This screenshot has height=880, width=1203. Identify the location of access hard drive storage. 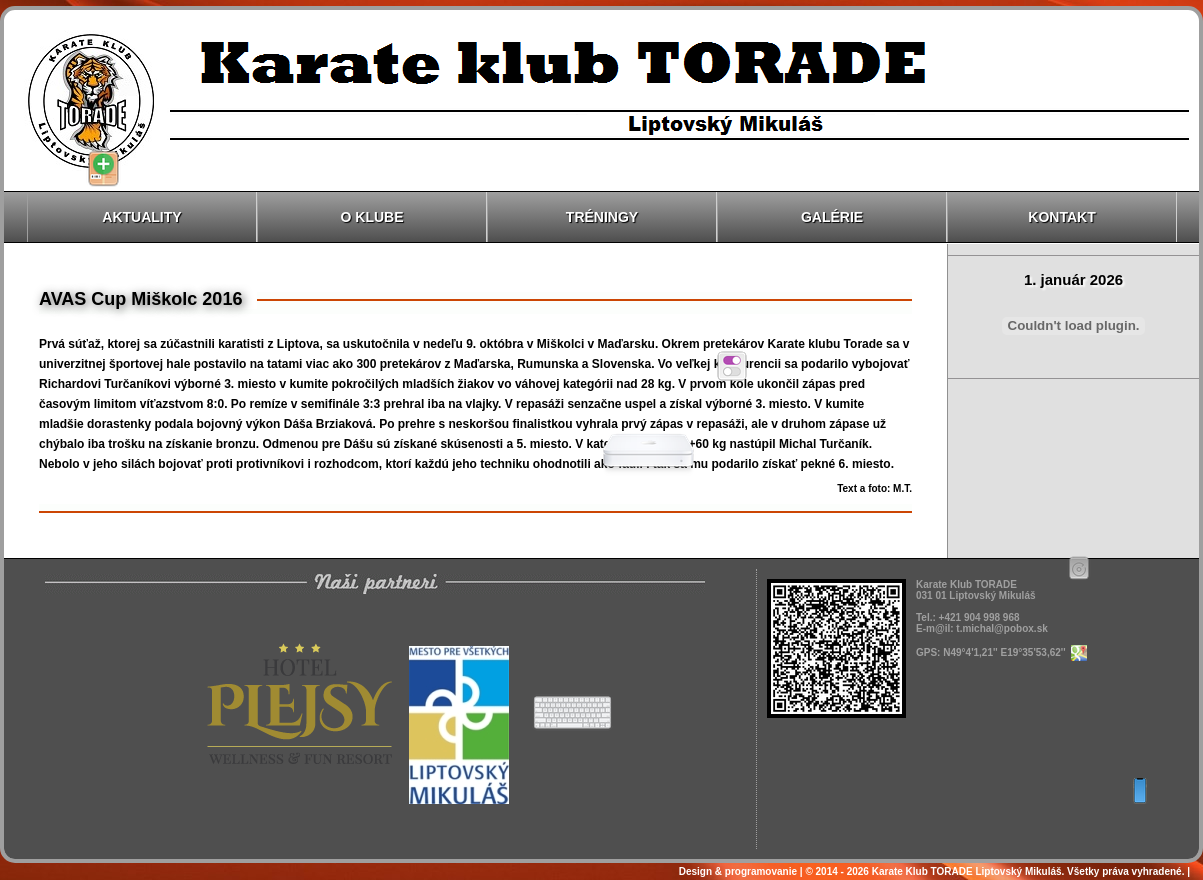
(1079, 568).